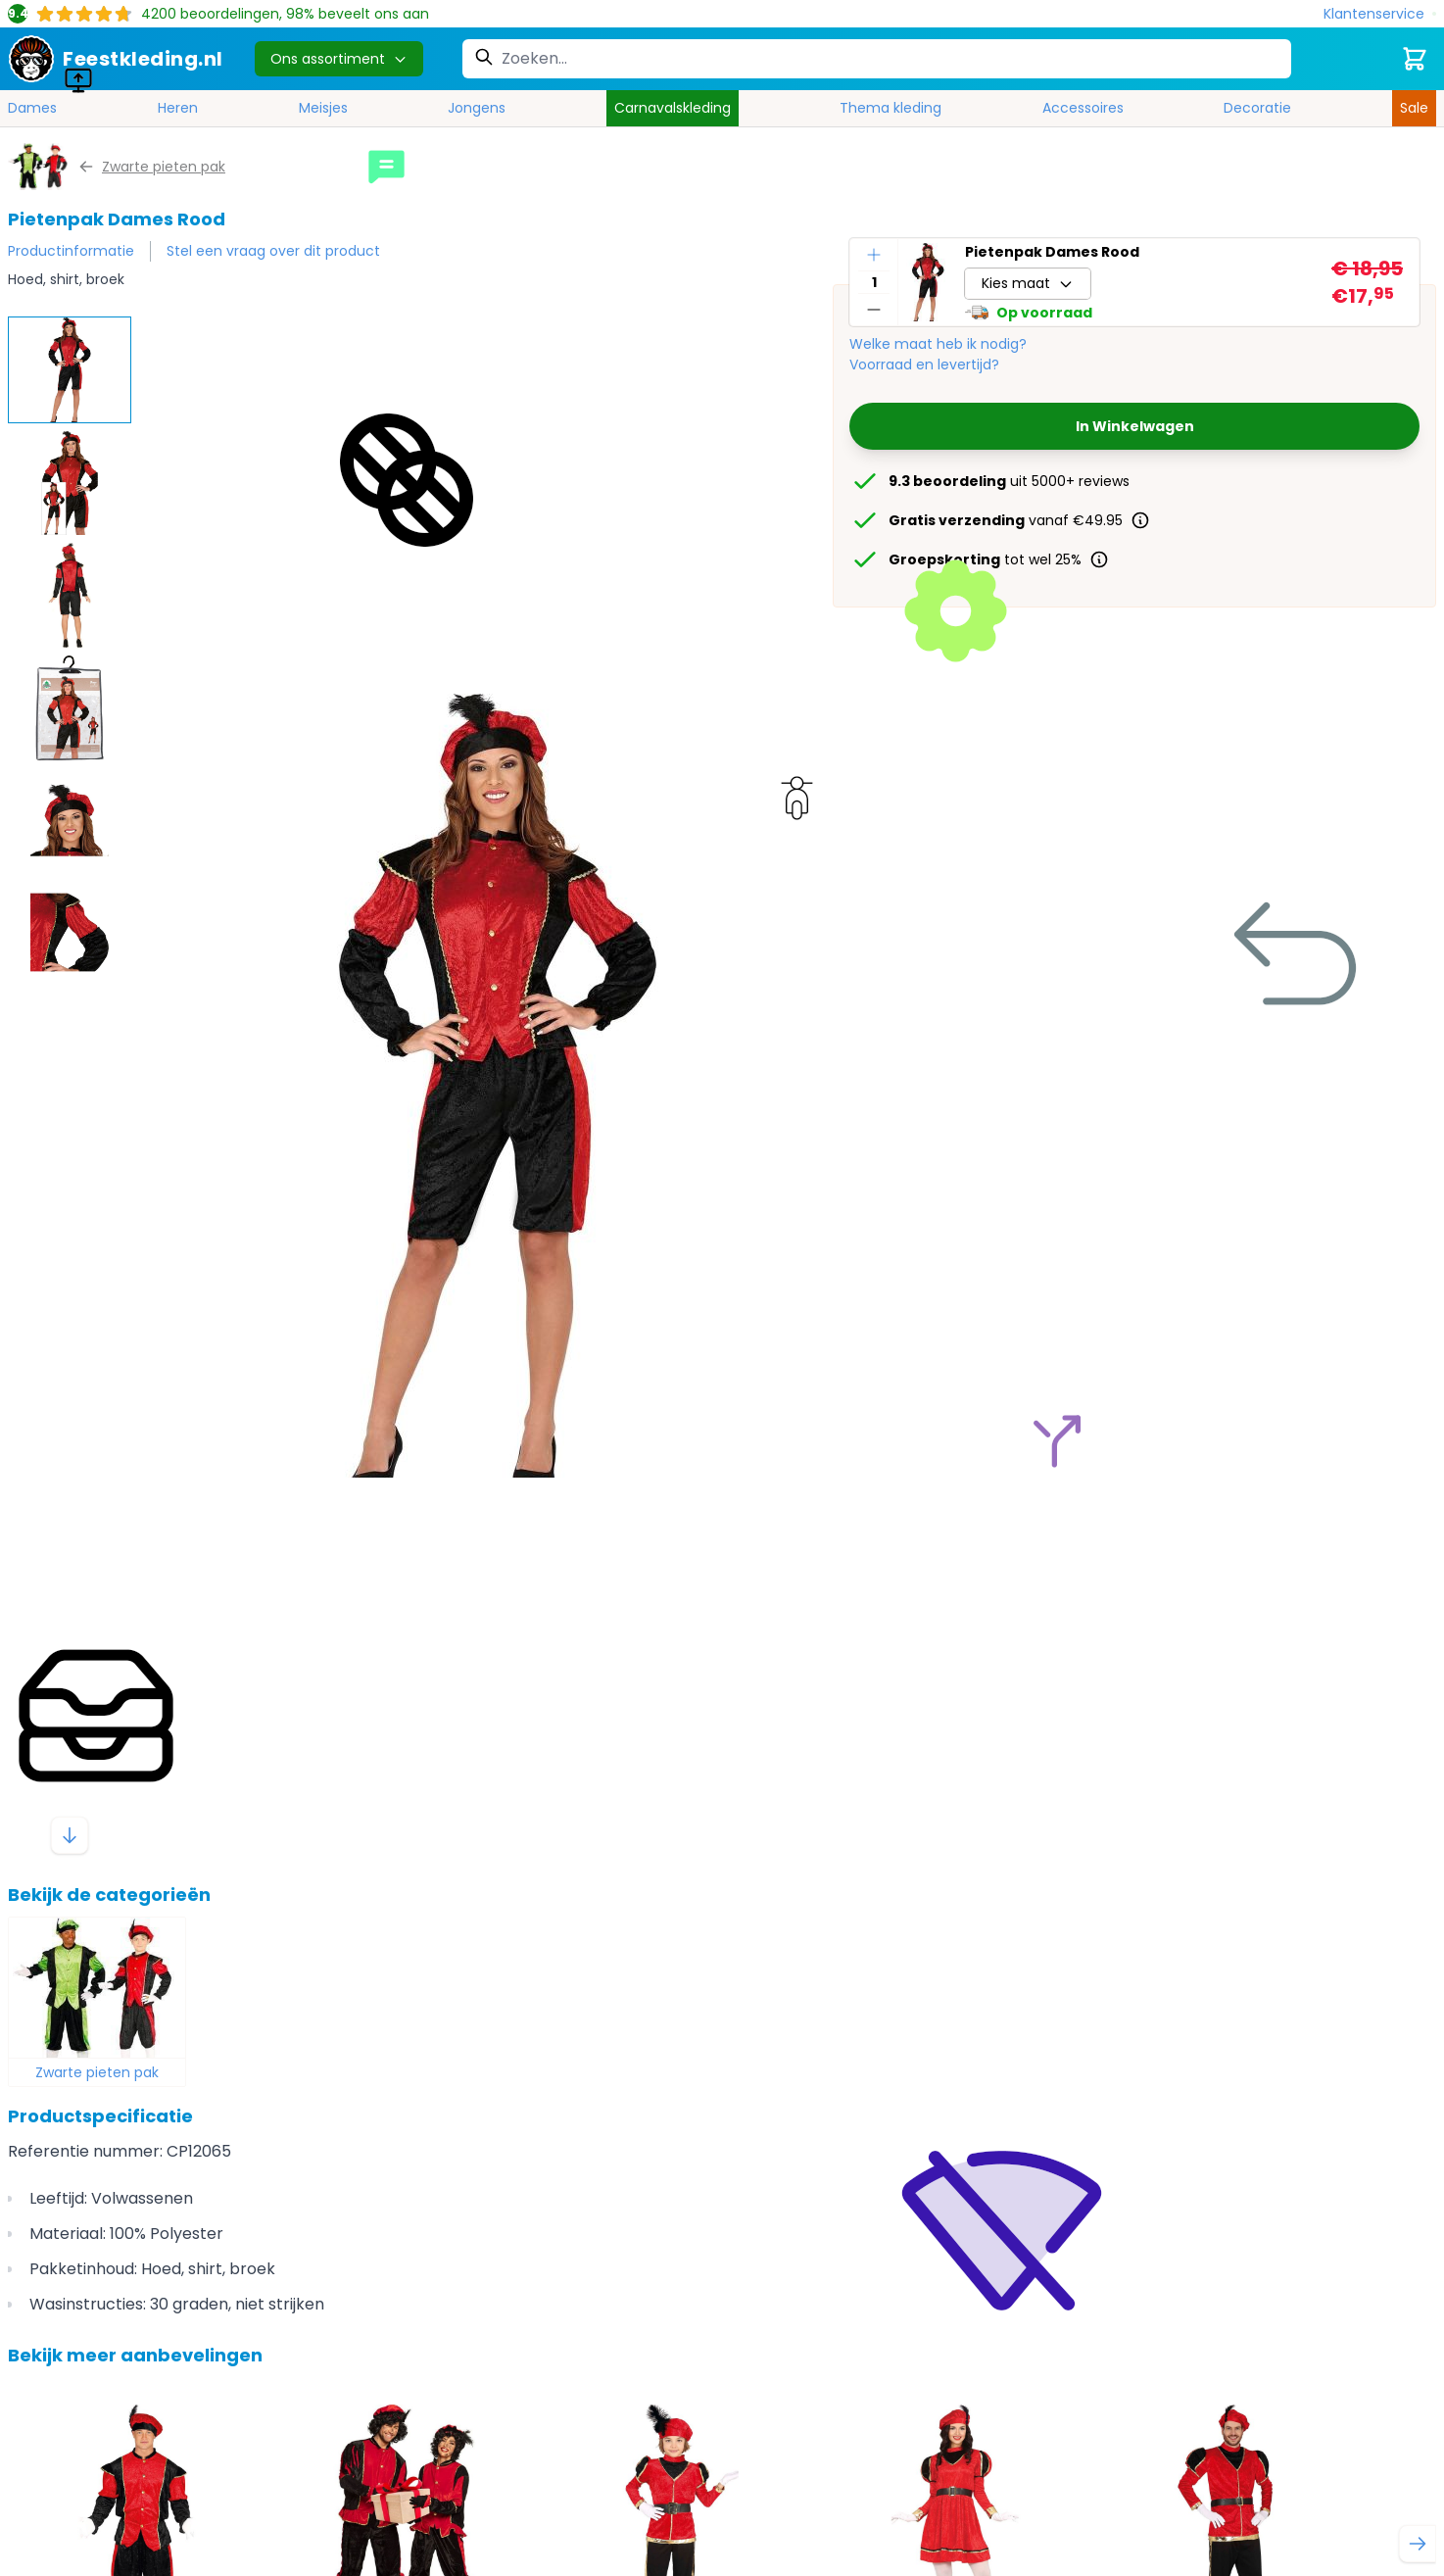 The image size is (1444, 2576). Describe the element at coordinates (1001, 2230) in the screenshot. I see `indicates no wifi connection available` at that location.